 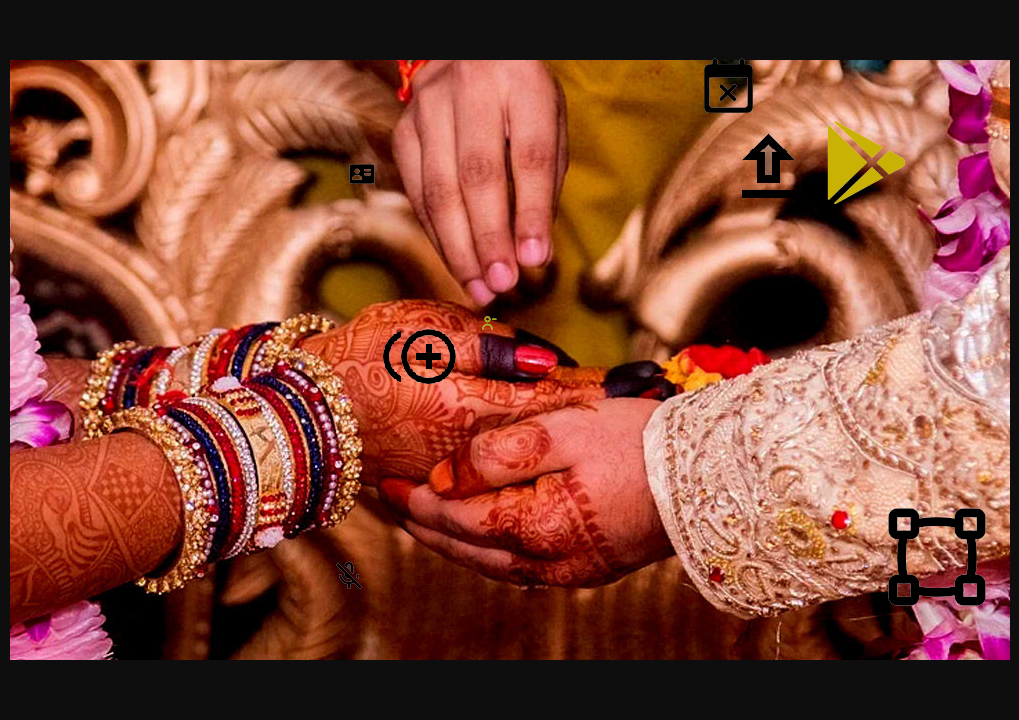 I want to click on upload a file from your device, so click(x=768, y=167).